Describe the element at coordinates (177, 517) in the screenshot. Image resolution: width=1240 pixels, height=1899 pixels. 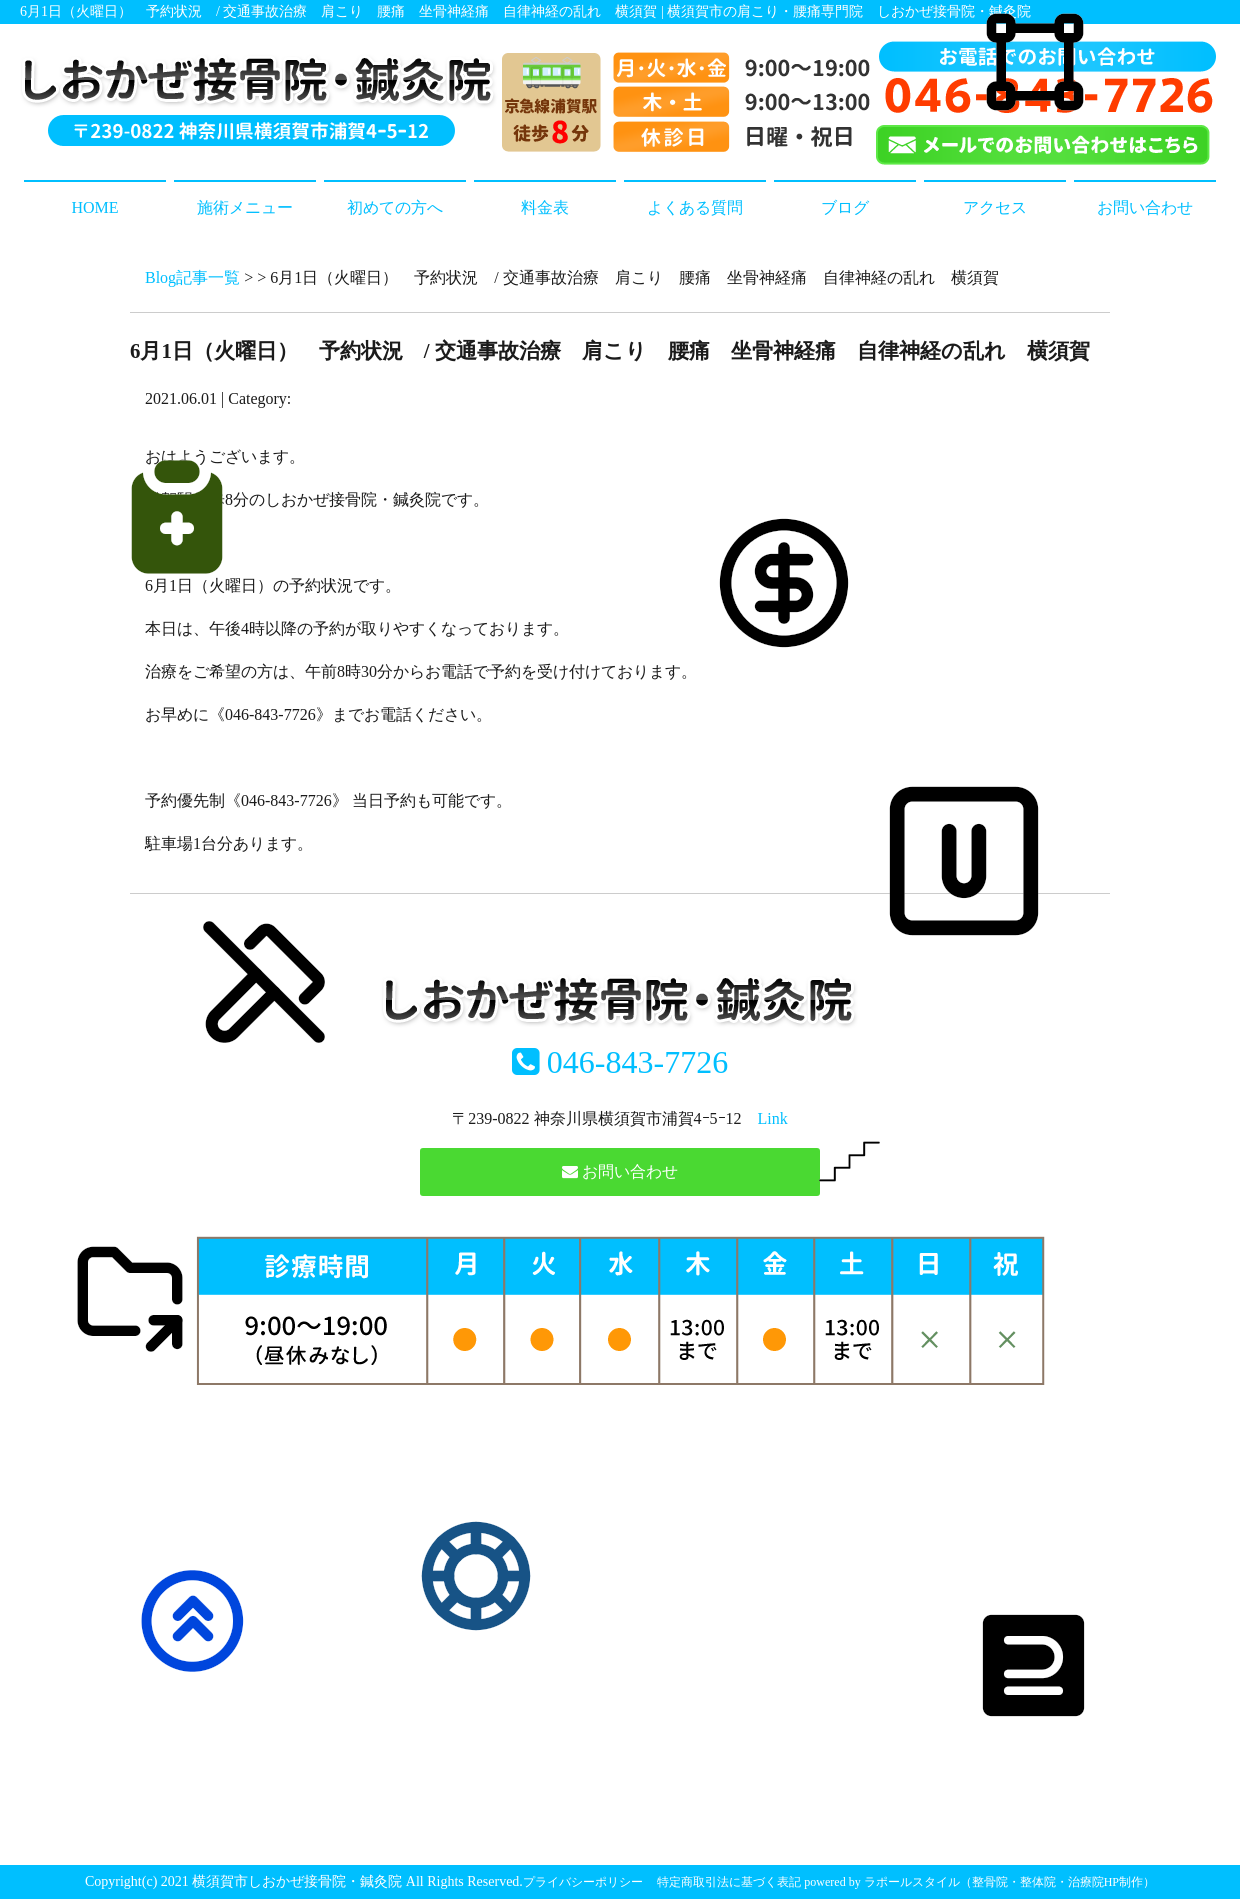
I see `add new item to clipboard` at that location.